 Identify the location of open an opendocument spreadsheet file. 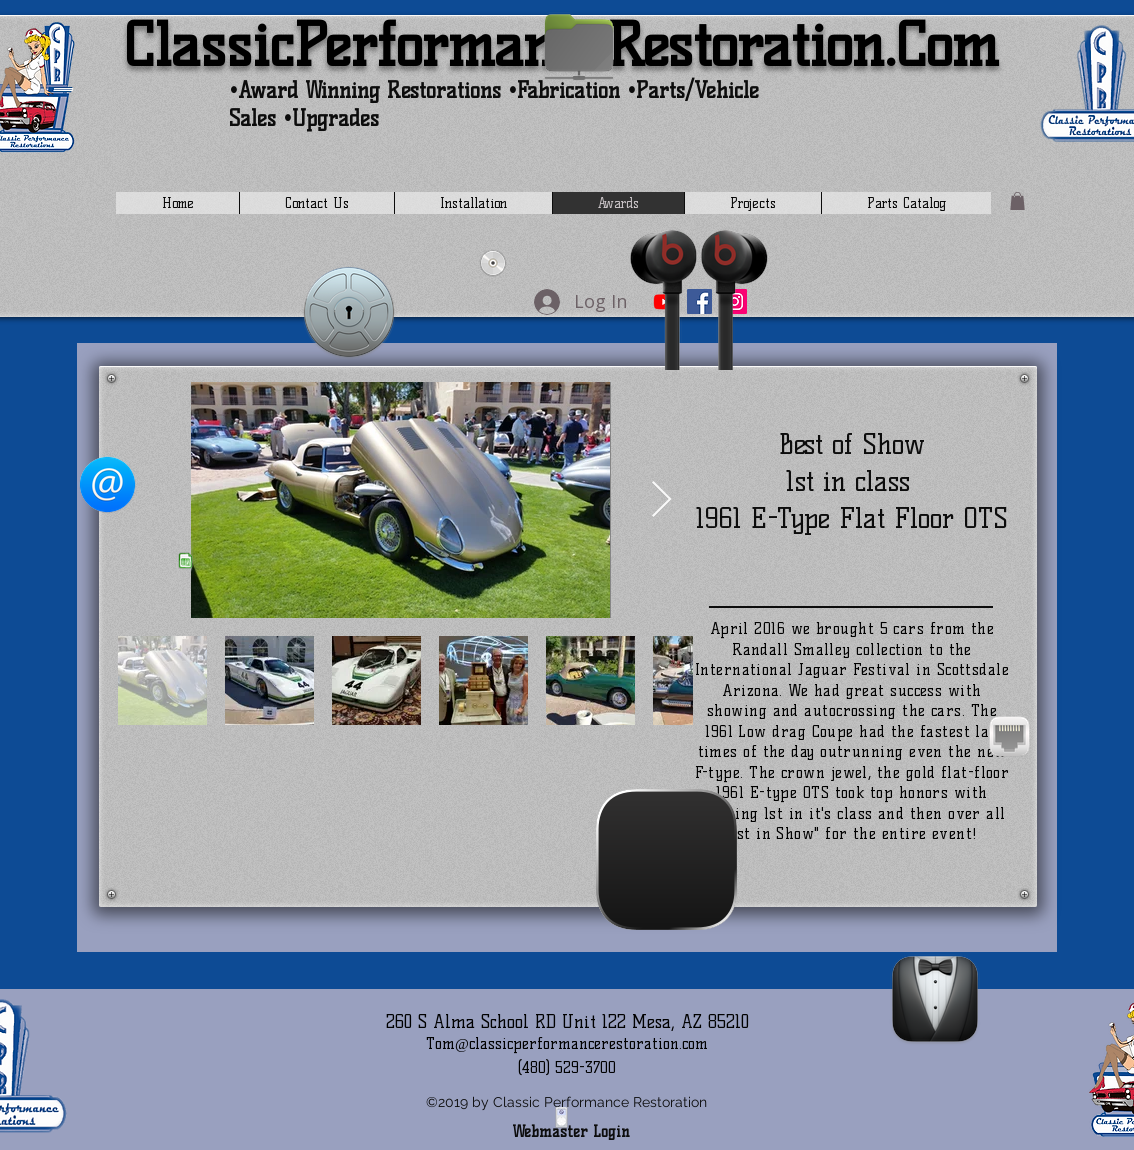
(185, 560).